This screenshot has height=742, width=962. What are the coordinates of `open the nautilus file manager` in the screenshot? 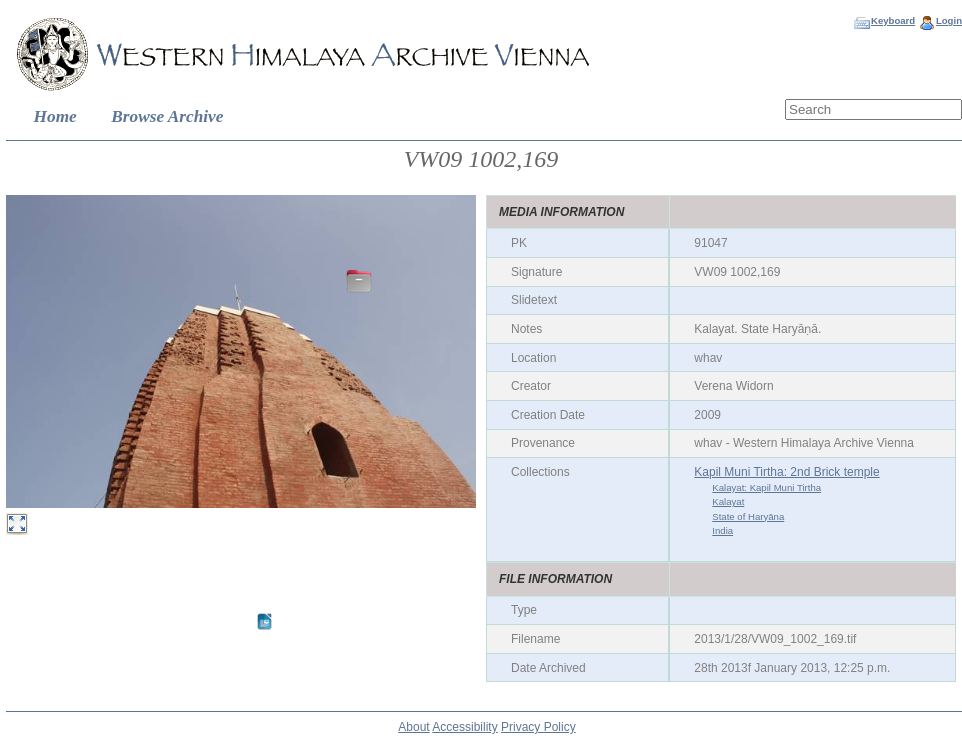 It's located at (359, 281).